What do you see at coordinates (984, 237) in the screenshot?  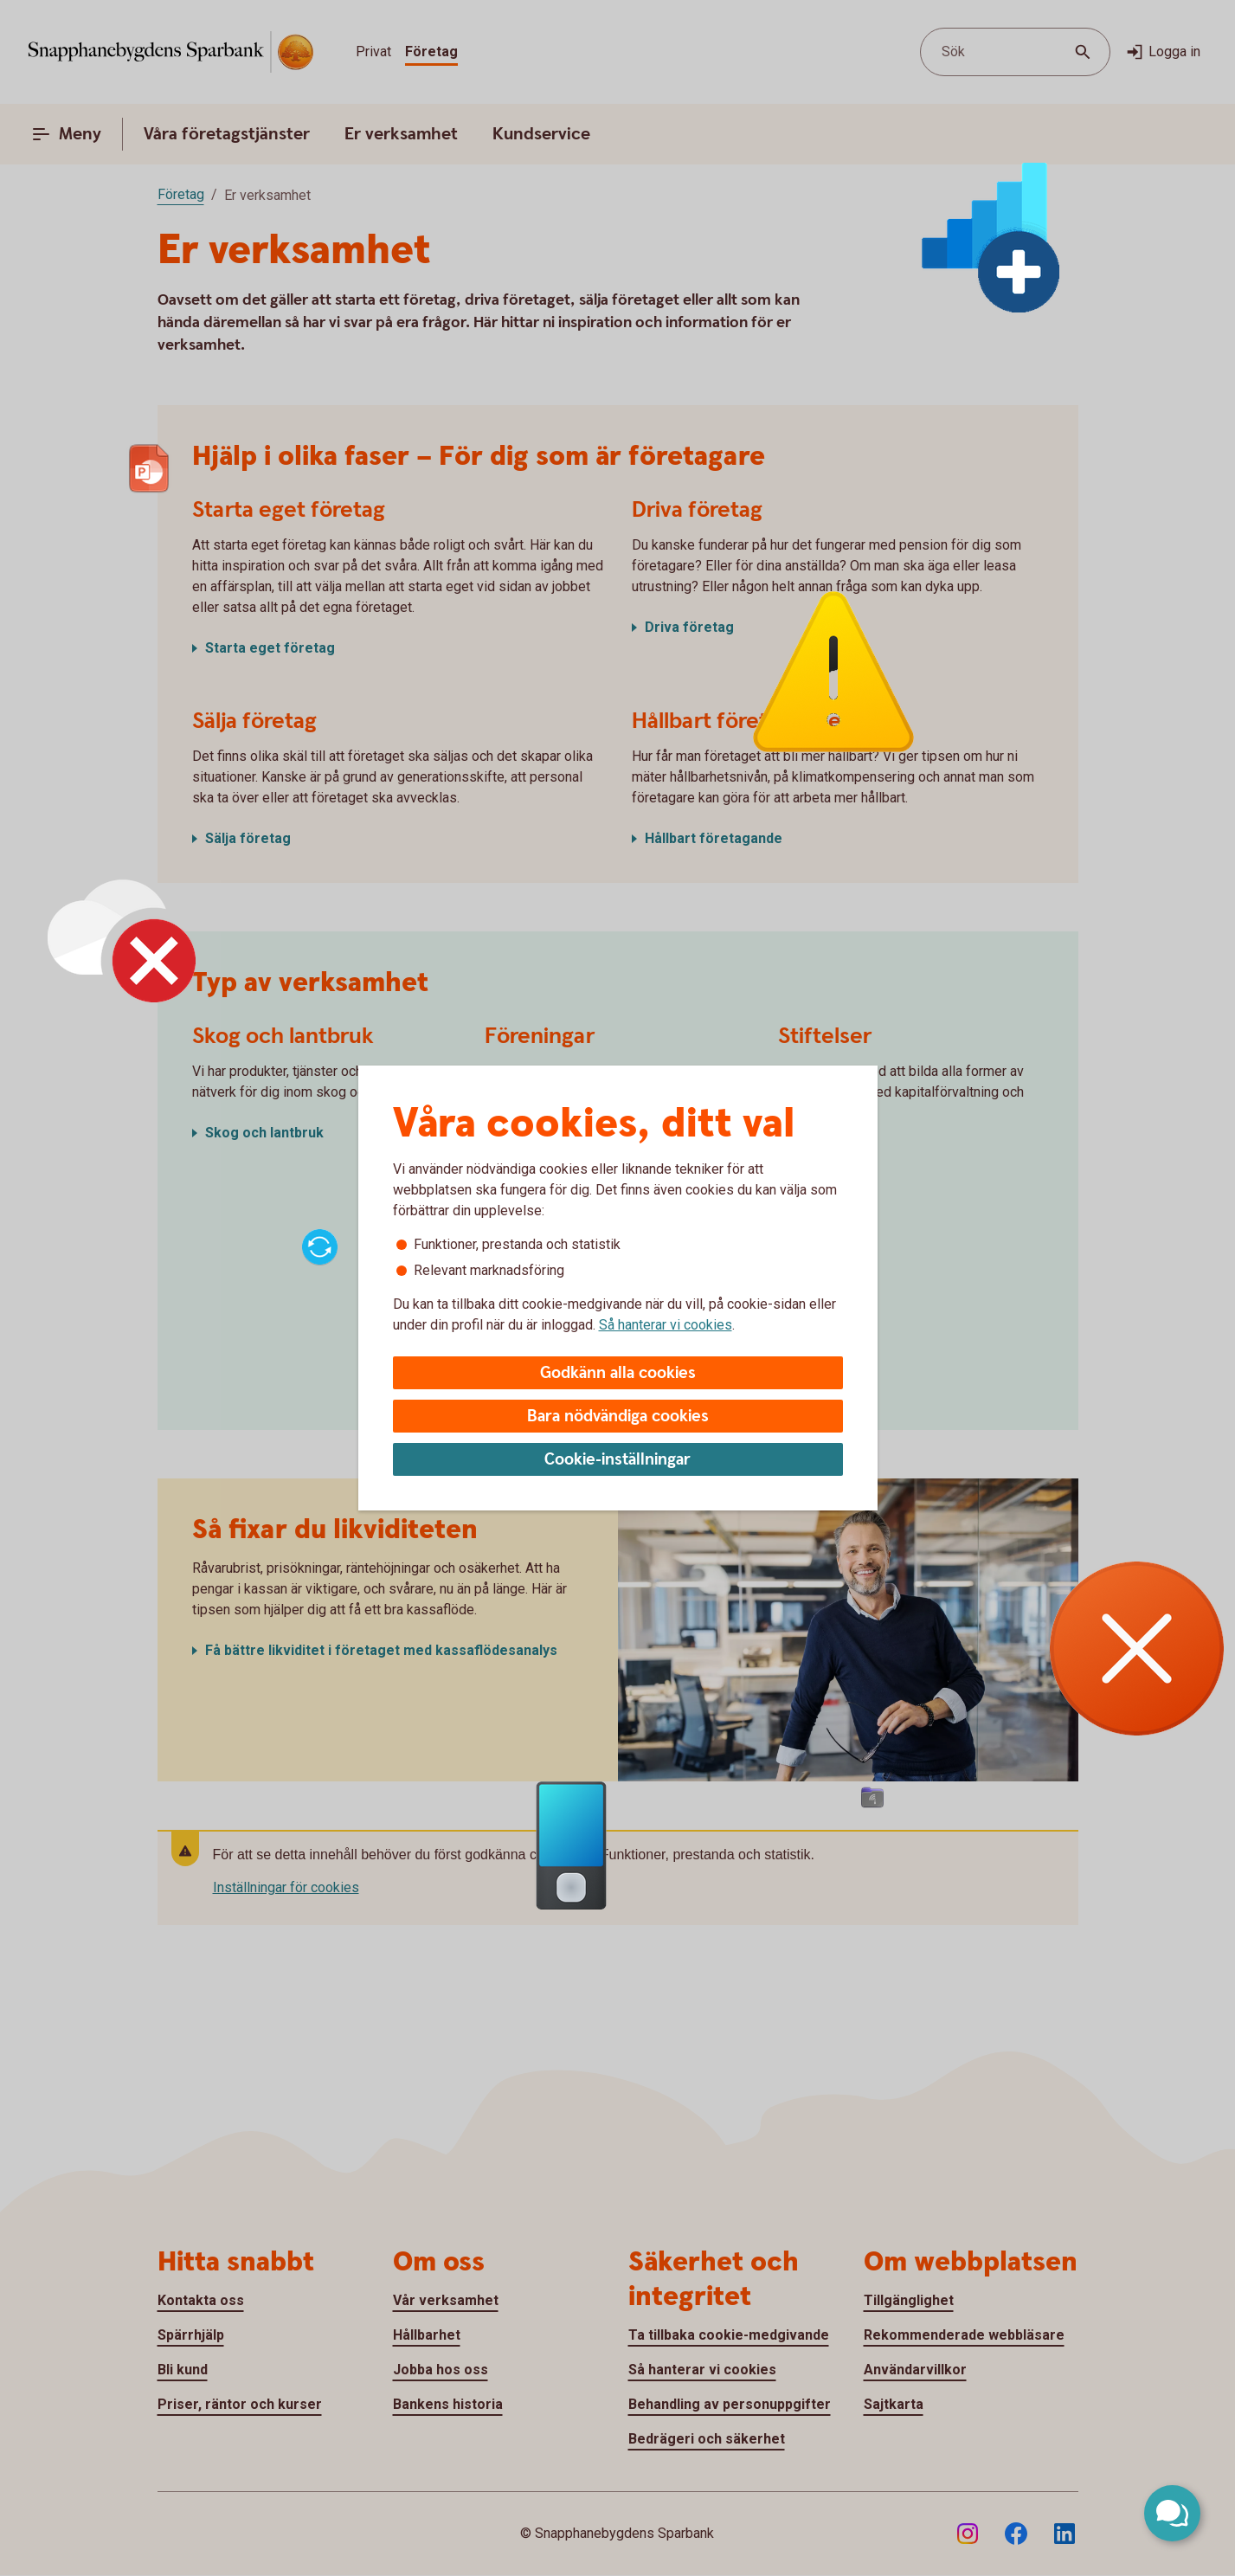 I see `open the plans app` at bounding box center [984, 237].